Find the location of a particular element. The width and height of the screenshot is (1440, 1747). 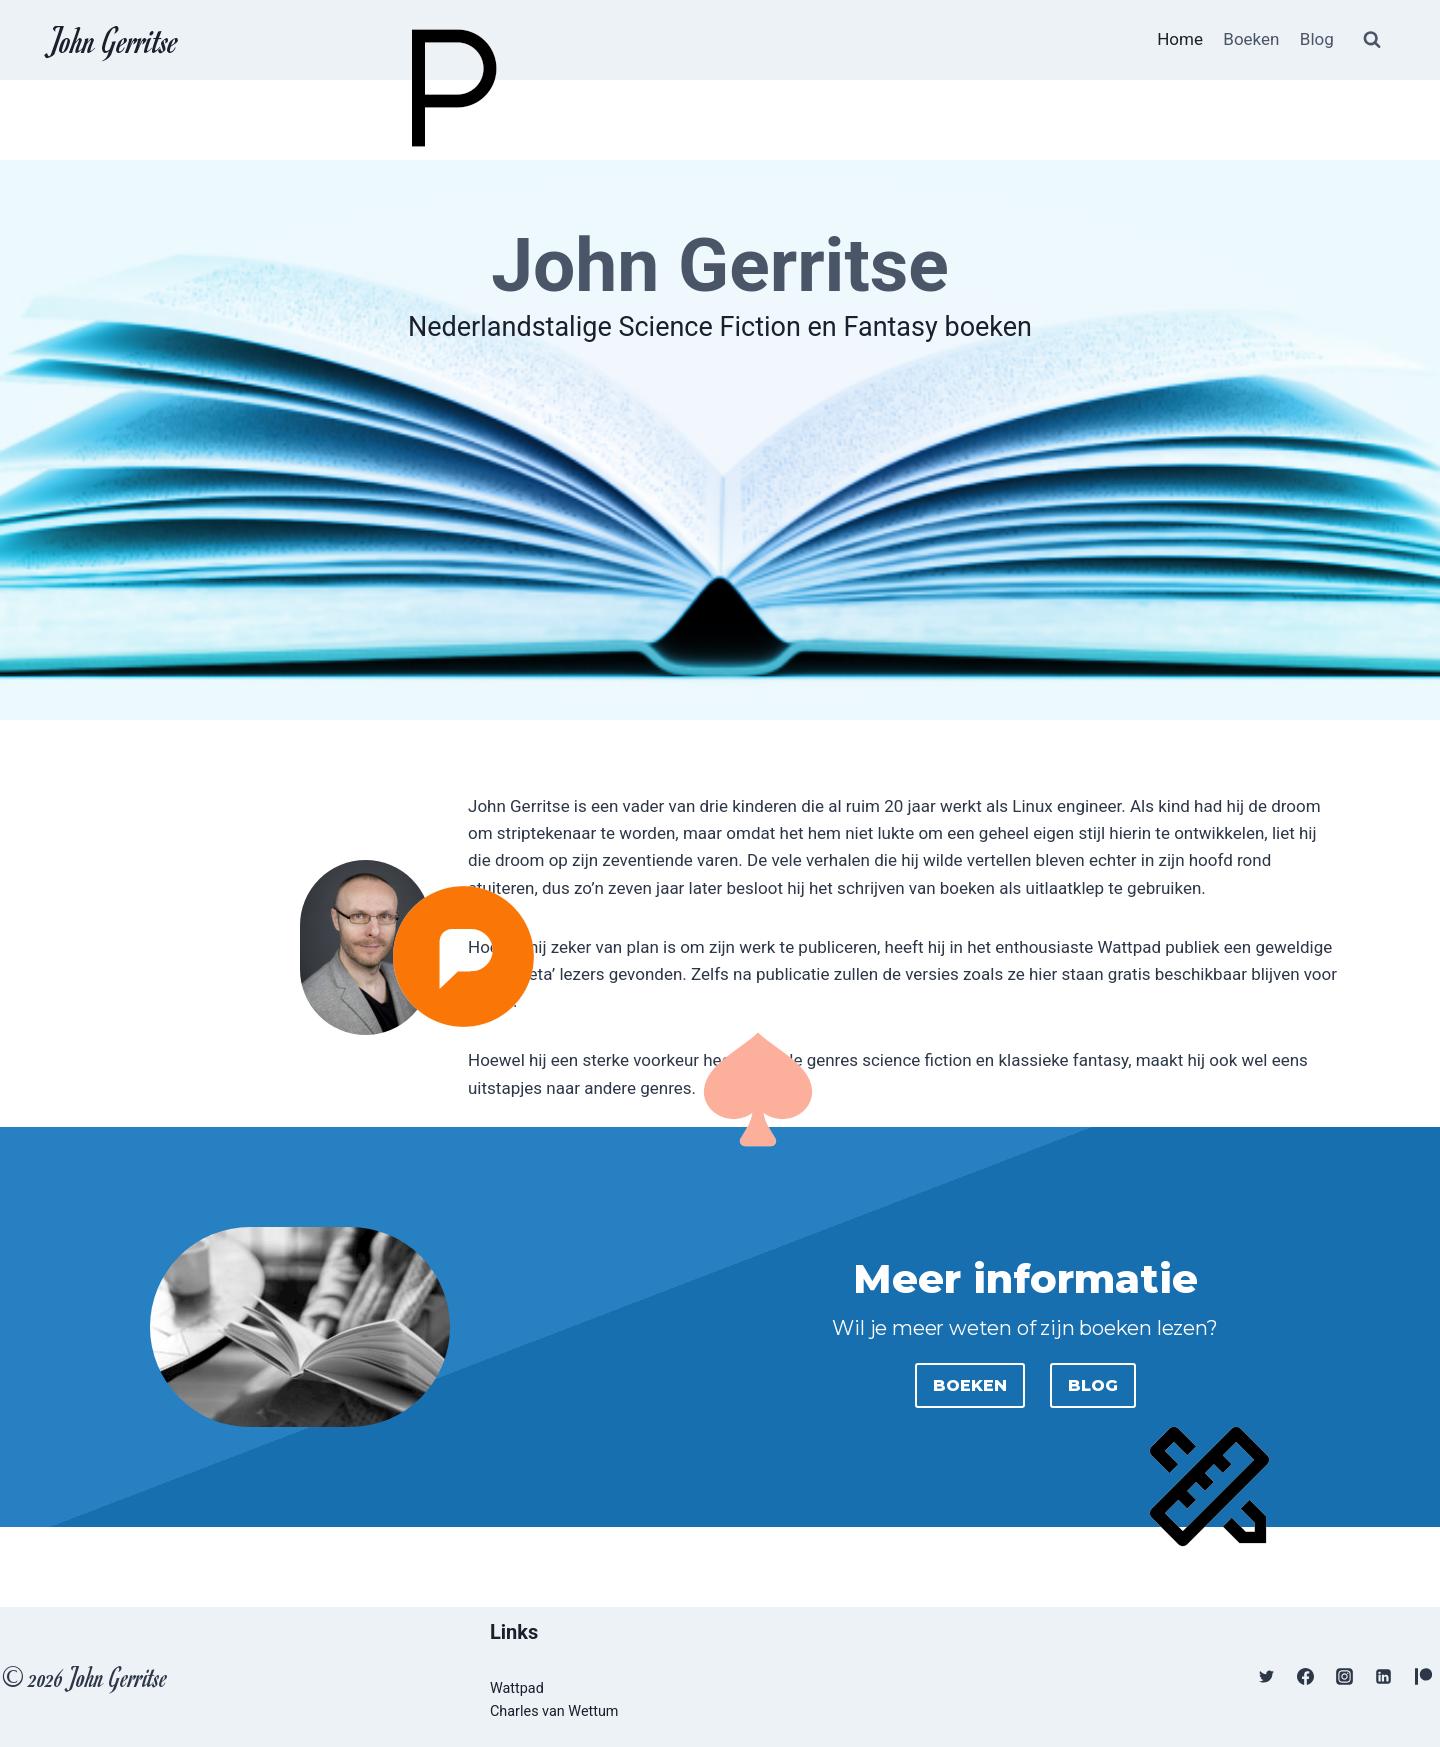

access design tools is located at coordinates (1209, 1486).